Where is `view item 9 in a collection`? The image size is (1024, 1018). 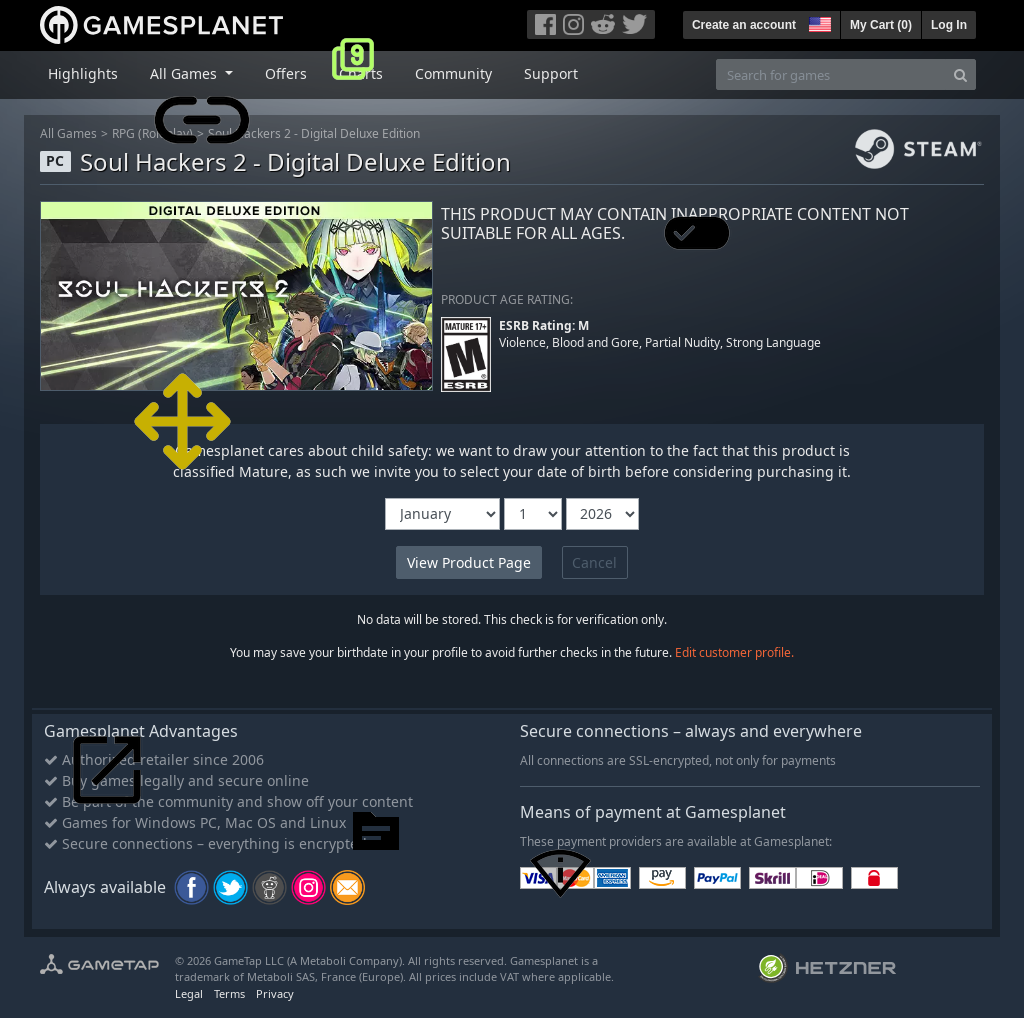 view item 9 in a collection is located at coordinates (353, 59).